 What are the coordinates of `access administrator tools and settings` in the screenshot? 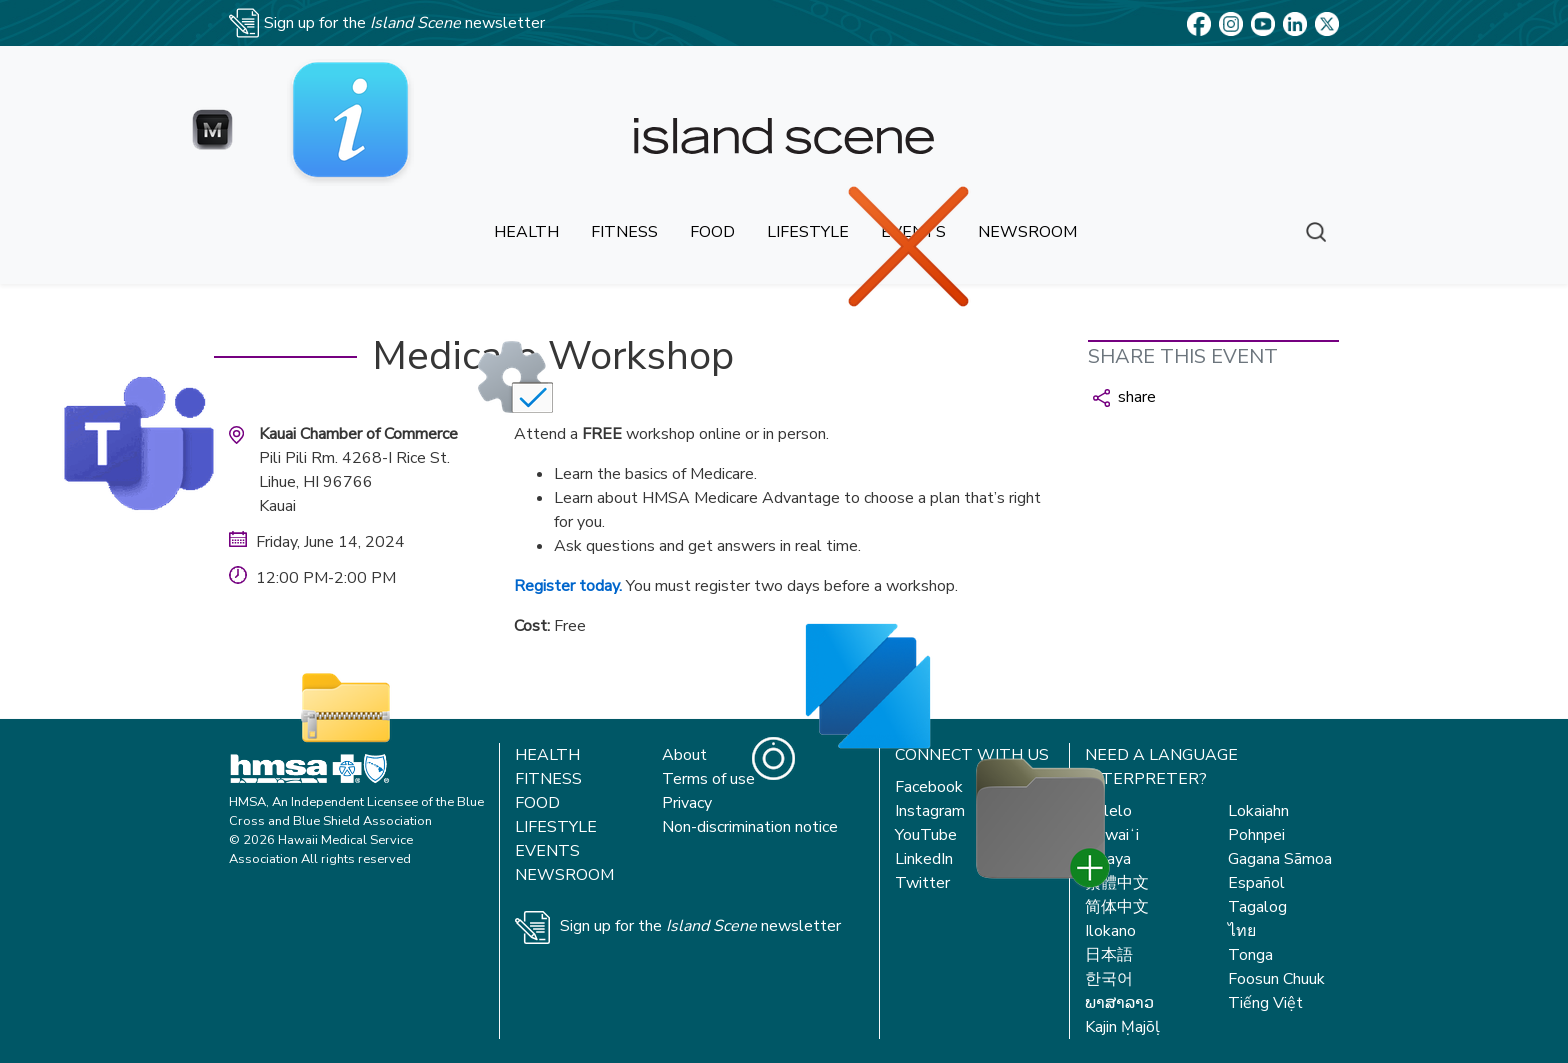 It's located at (512, 377).